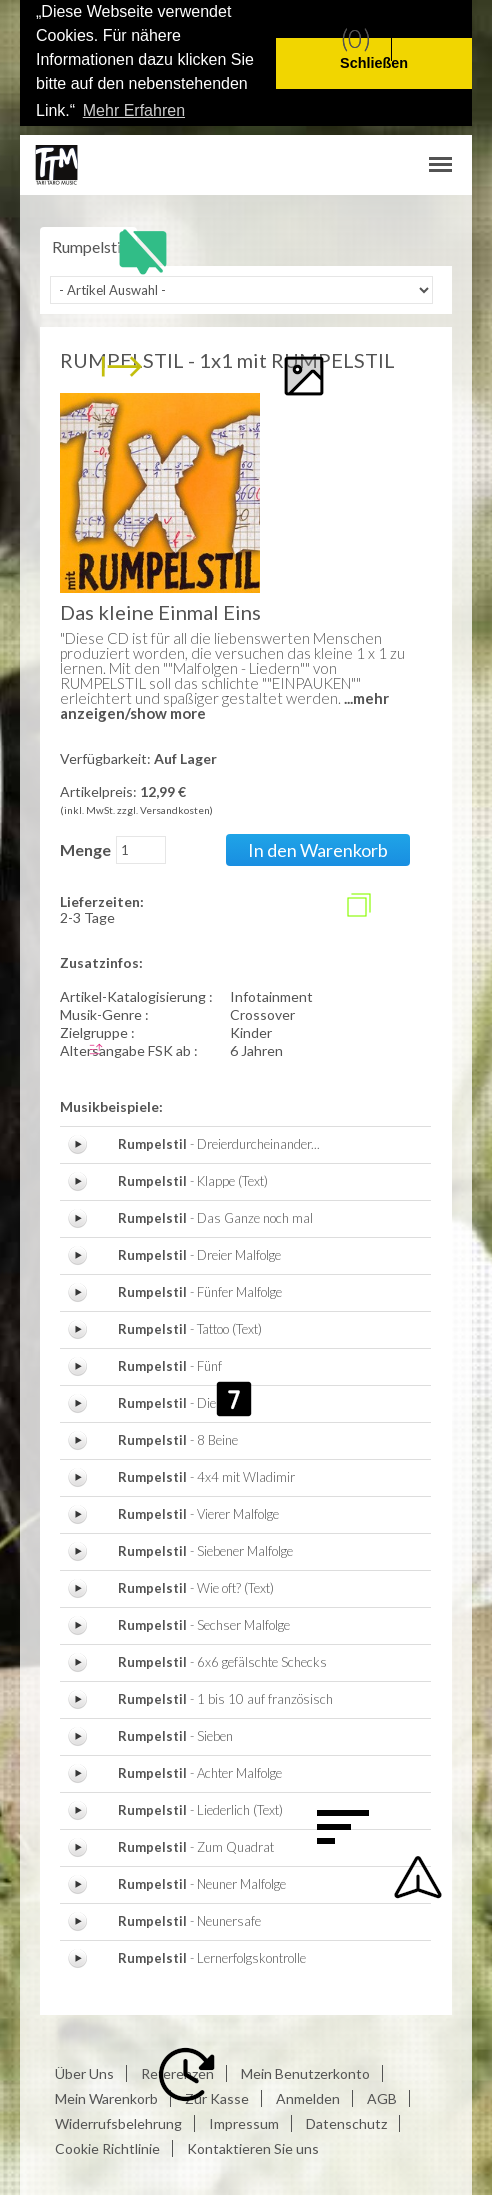 The height and width of the screenshot is (2195, 492). I want to click on send a message or email, so click(418, 1878).